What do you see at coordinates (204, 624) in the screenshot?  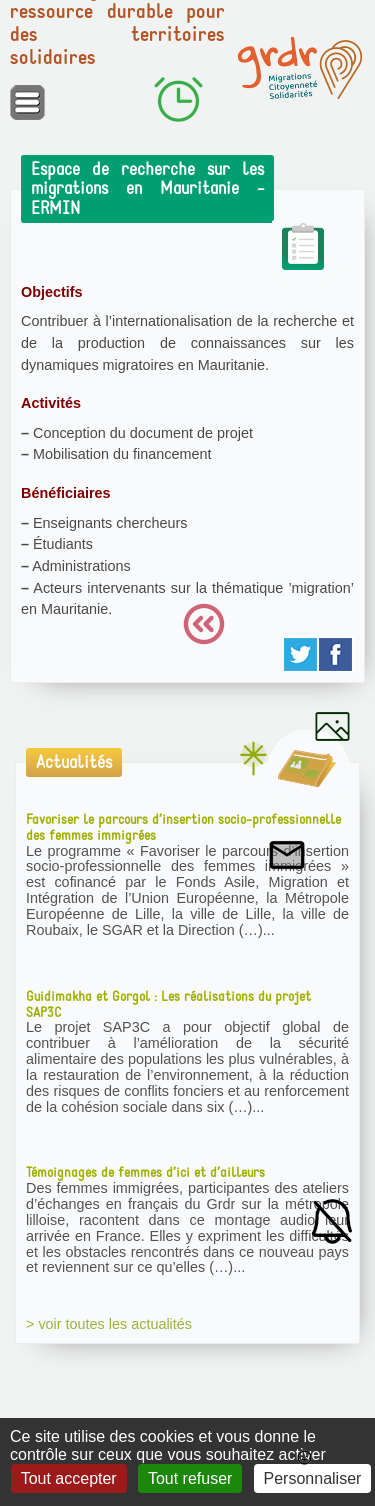 I see `go back to the beginning` at bounding box center [204, 624].